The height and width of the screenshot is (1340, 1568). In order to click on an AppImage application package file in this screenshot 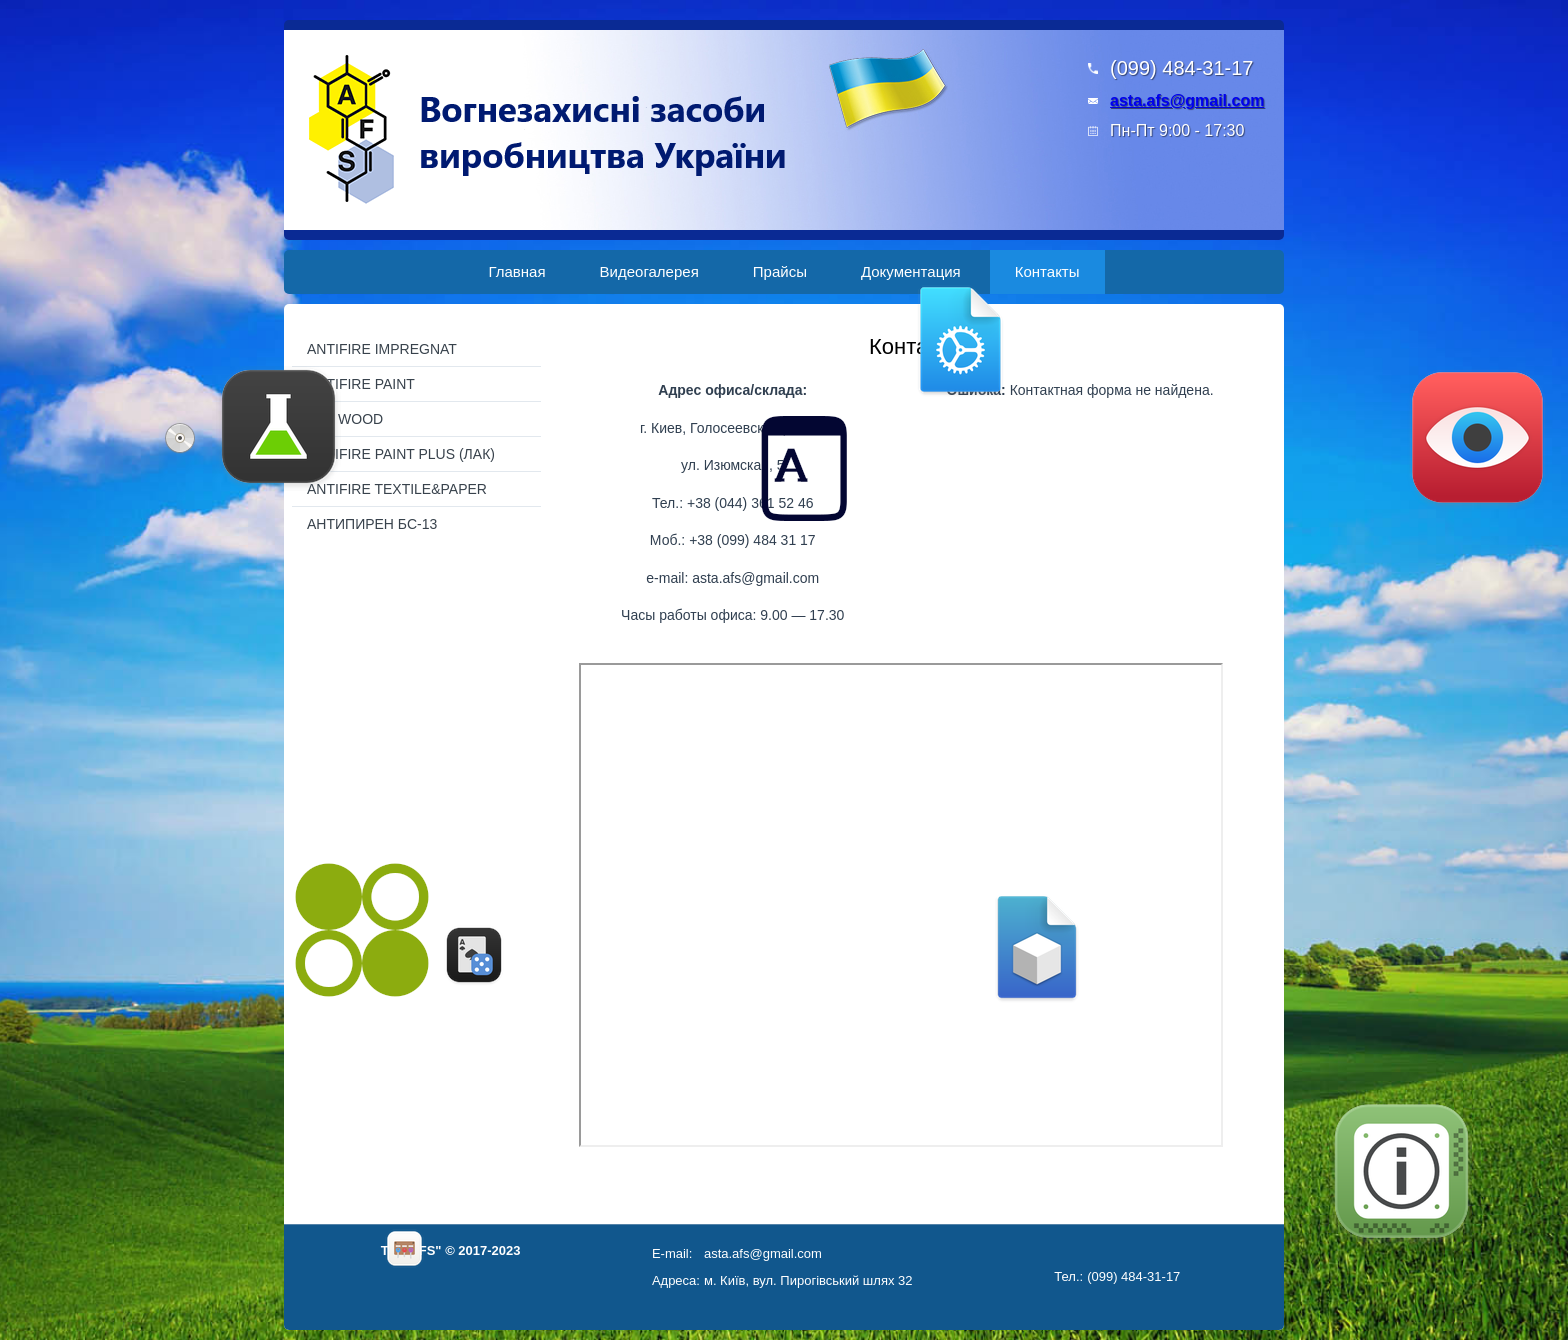, I will do `click(960, 339)`.